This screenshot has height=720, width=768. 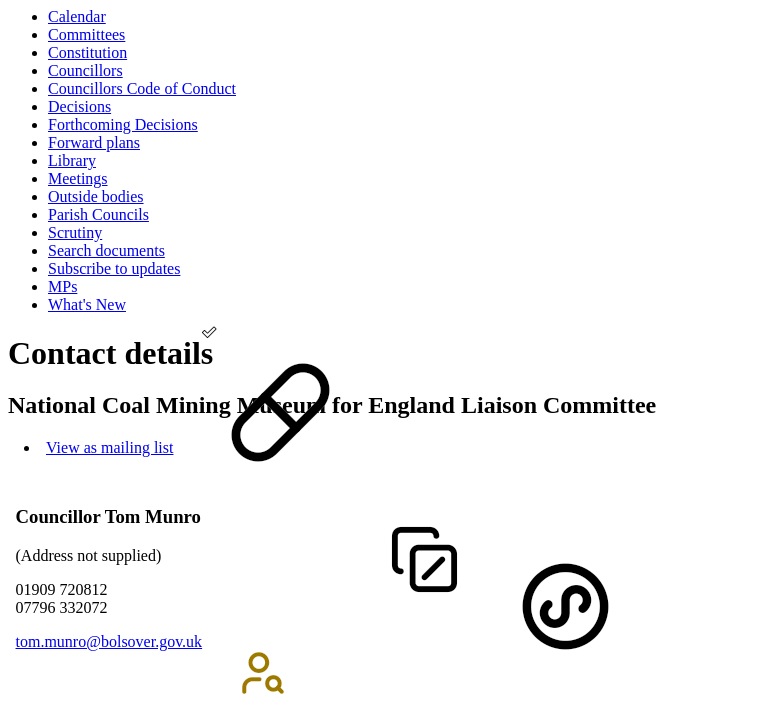 I want to click on confirm or submit an action, so click(x=209, y=332).